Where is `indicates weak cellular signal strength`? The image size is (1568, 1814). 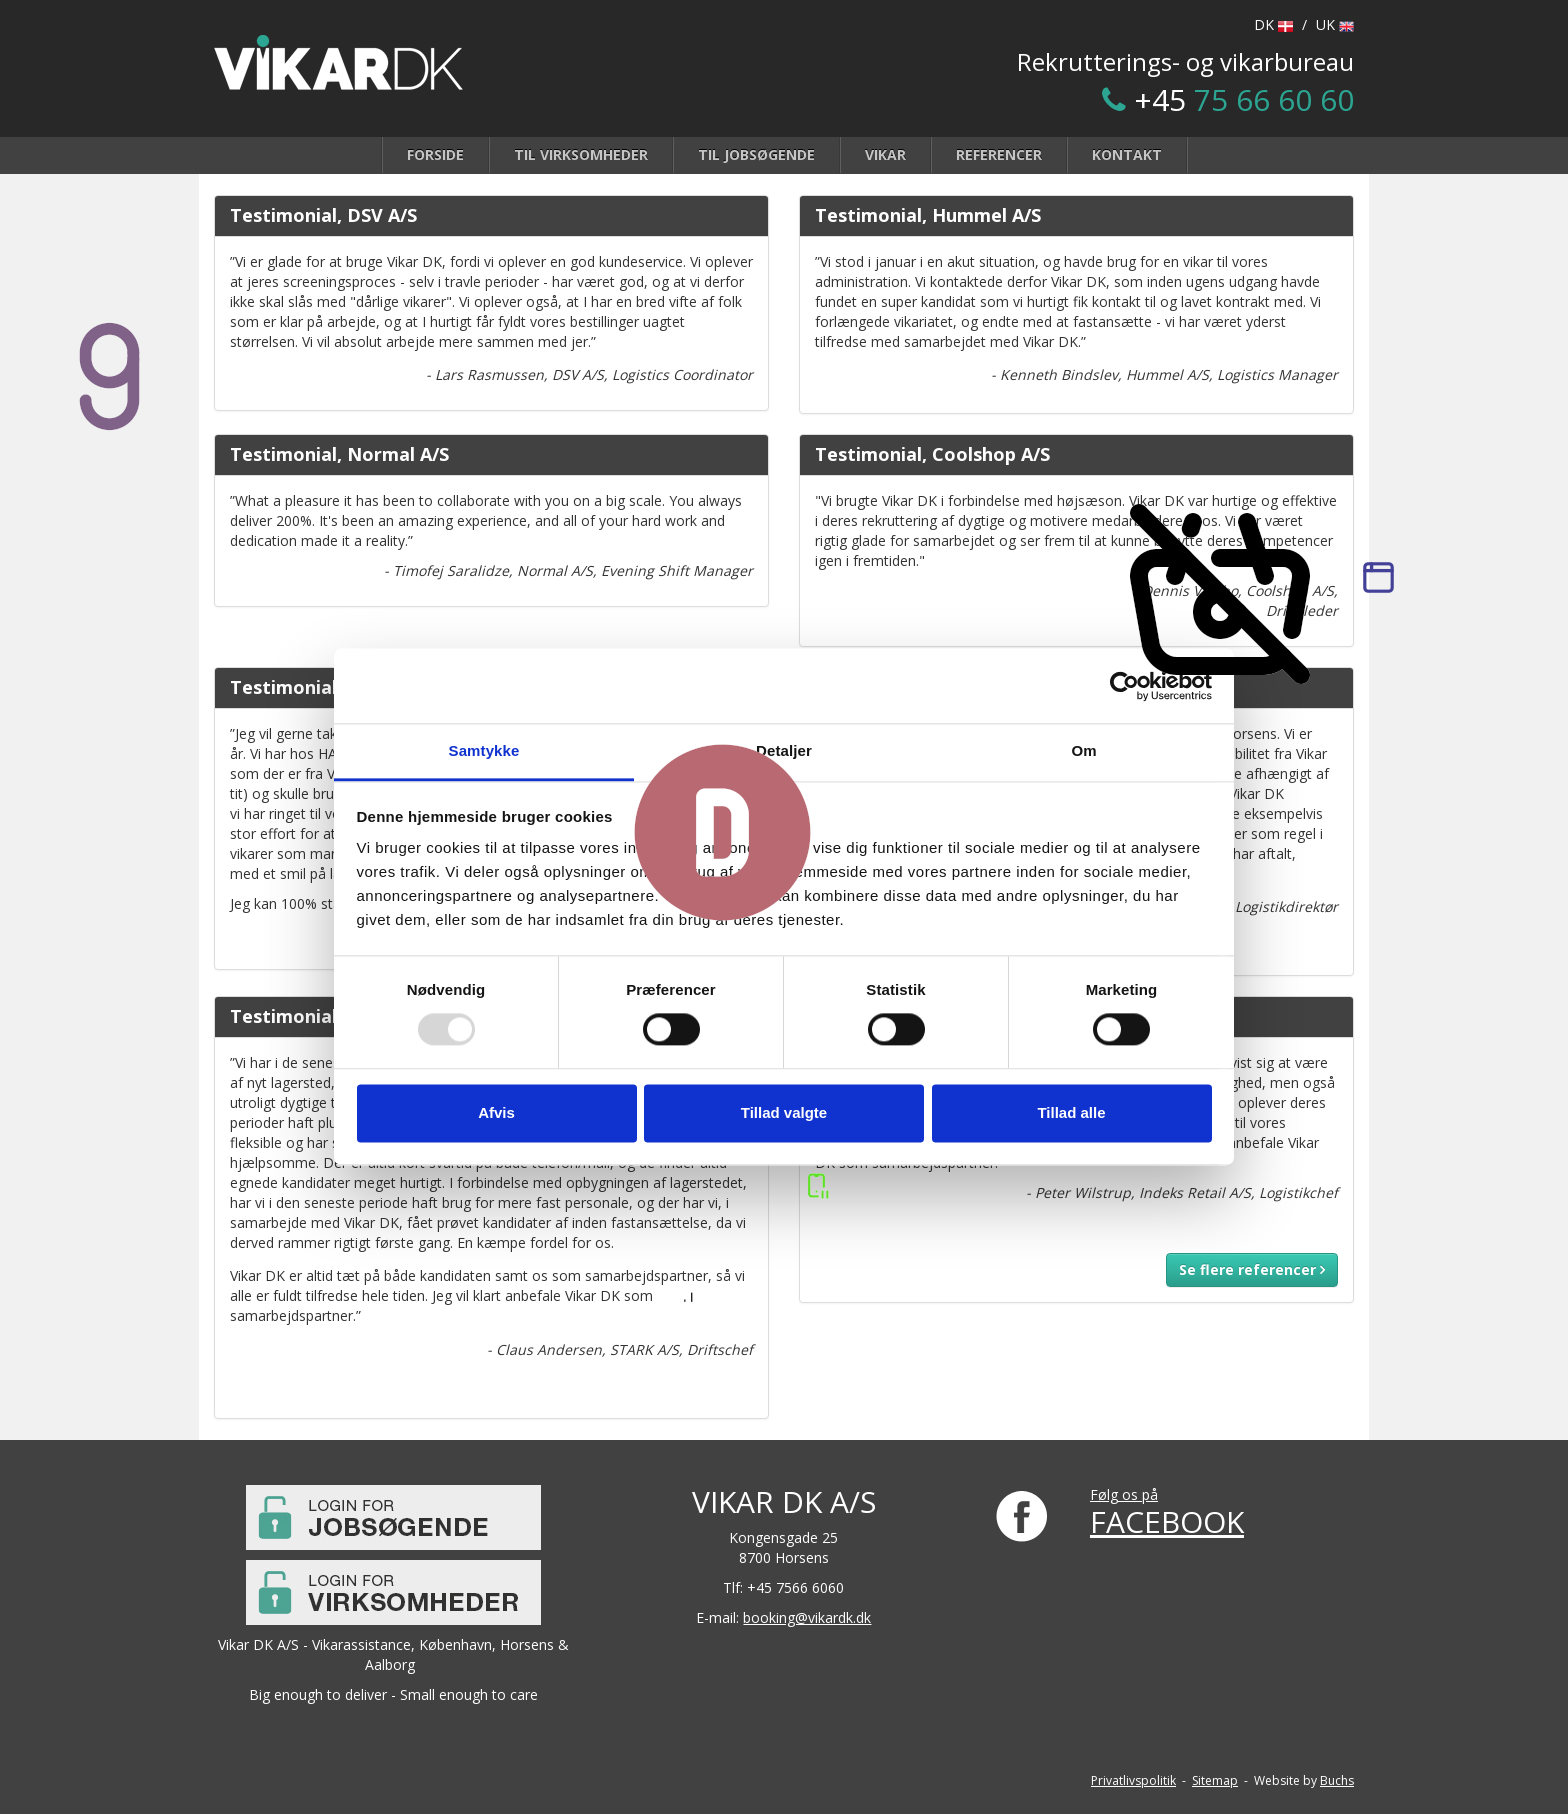 indicates weak cellular signal strength is located at coordinates (700, 1289).